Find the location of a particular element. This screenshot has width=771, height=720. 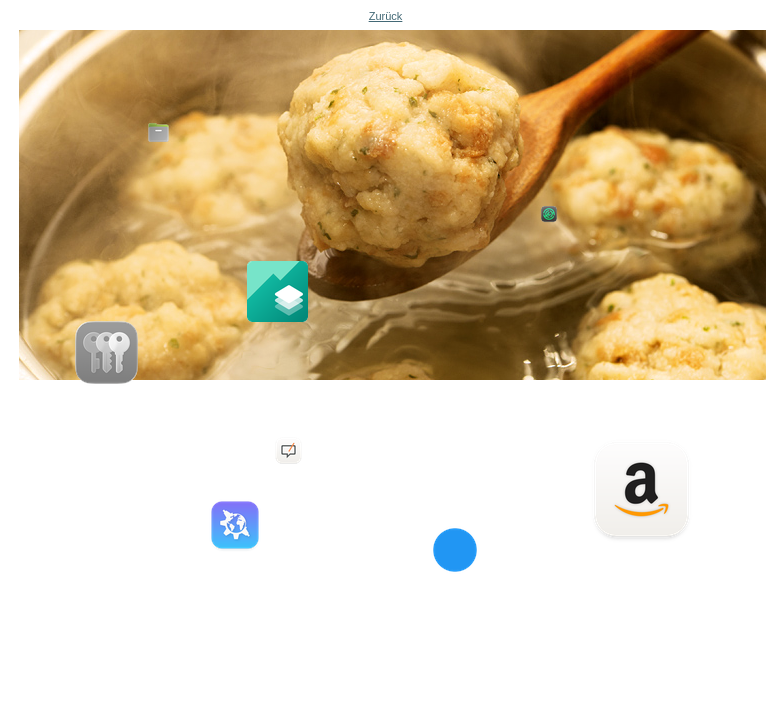

indicates a new or unread item is located at coordinates (455, 550).